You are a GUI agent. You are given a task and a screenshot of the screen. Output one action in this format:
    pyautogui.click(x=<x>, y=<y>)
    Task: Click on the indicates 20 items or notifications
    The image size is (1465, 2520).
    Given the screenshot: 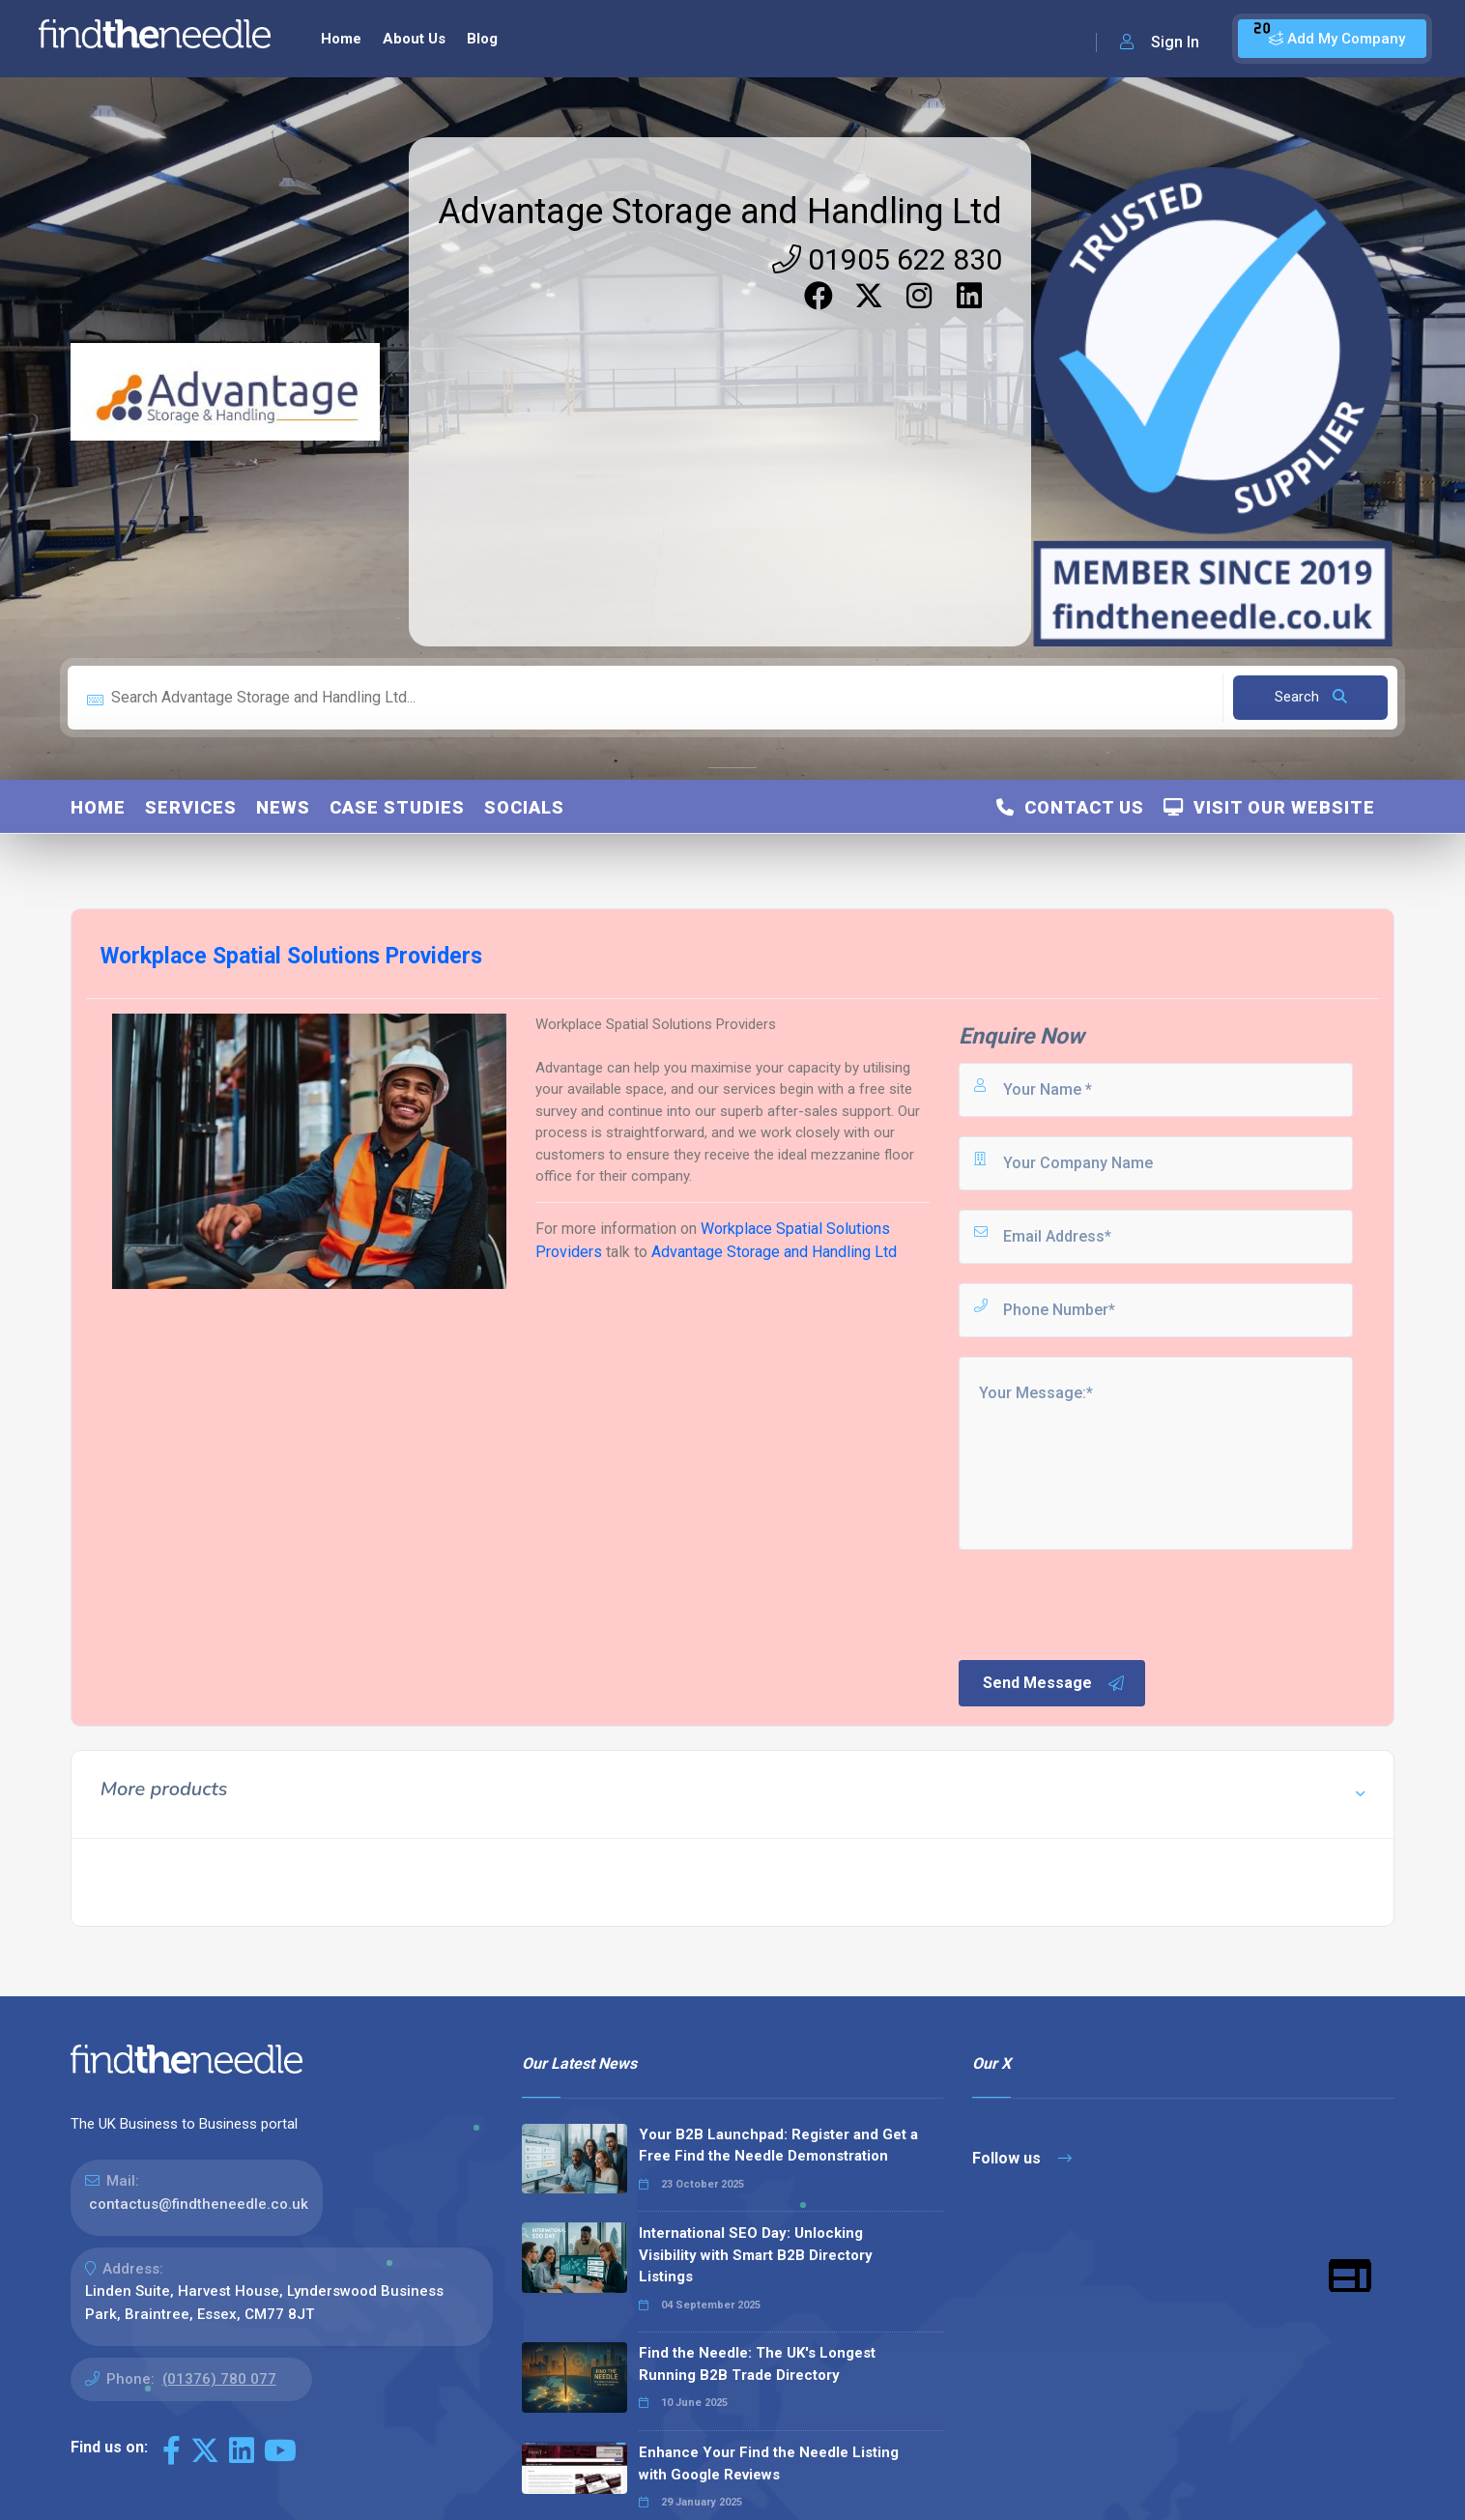 What is the action you would take?
    pyautogui.click(x=1262, y=28)
    